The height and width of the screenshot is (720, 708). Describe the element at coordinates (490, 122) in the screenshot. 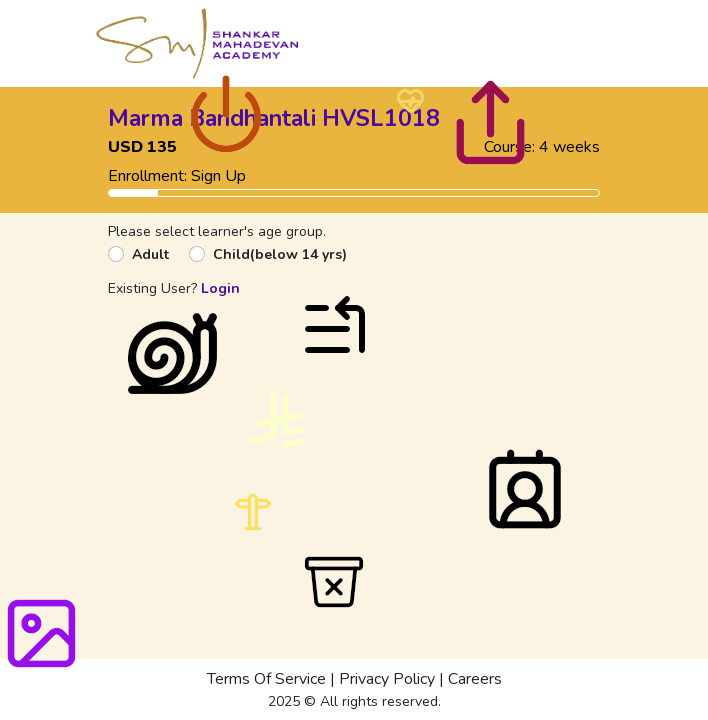

I see `share content to another app or platform` at that location.